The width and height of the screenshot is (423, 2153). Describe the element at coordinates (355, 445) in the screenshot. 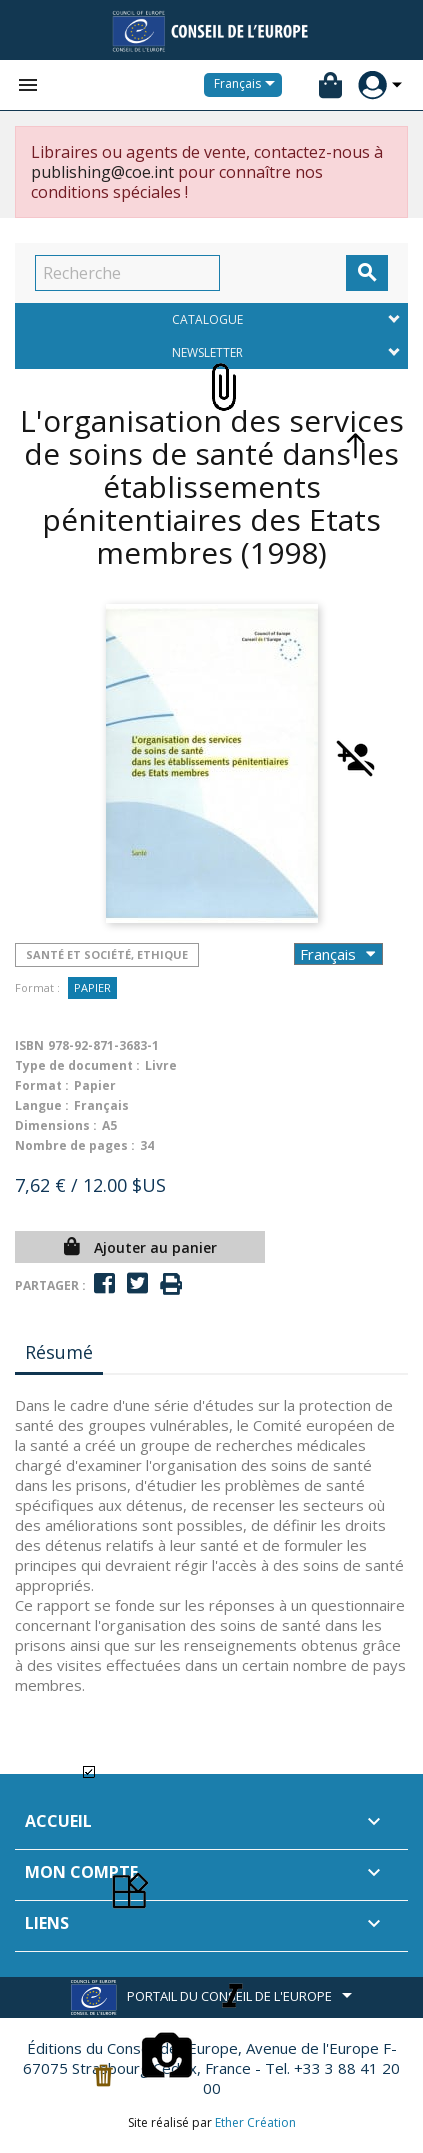

I see `indicates north direction on a map or compass` at that location.